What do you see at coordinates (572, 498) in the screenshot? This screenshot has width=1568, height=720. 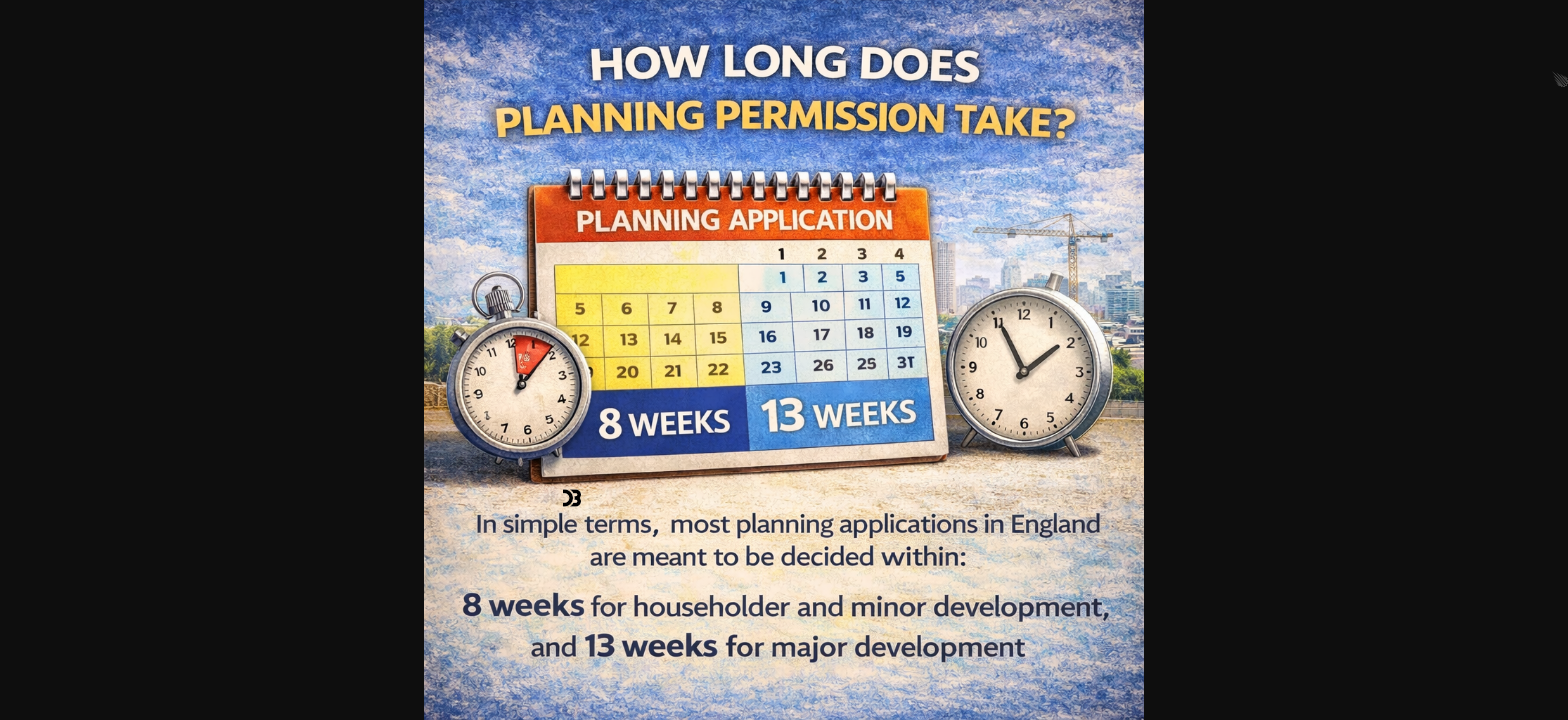 I see `D3.js data visualization library logo` at bounding box center [572, 498].